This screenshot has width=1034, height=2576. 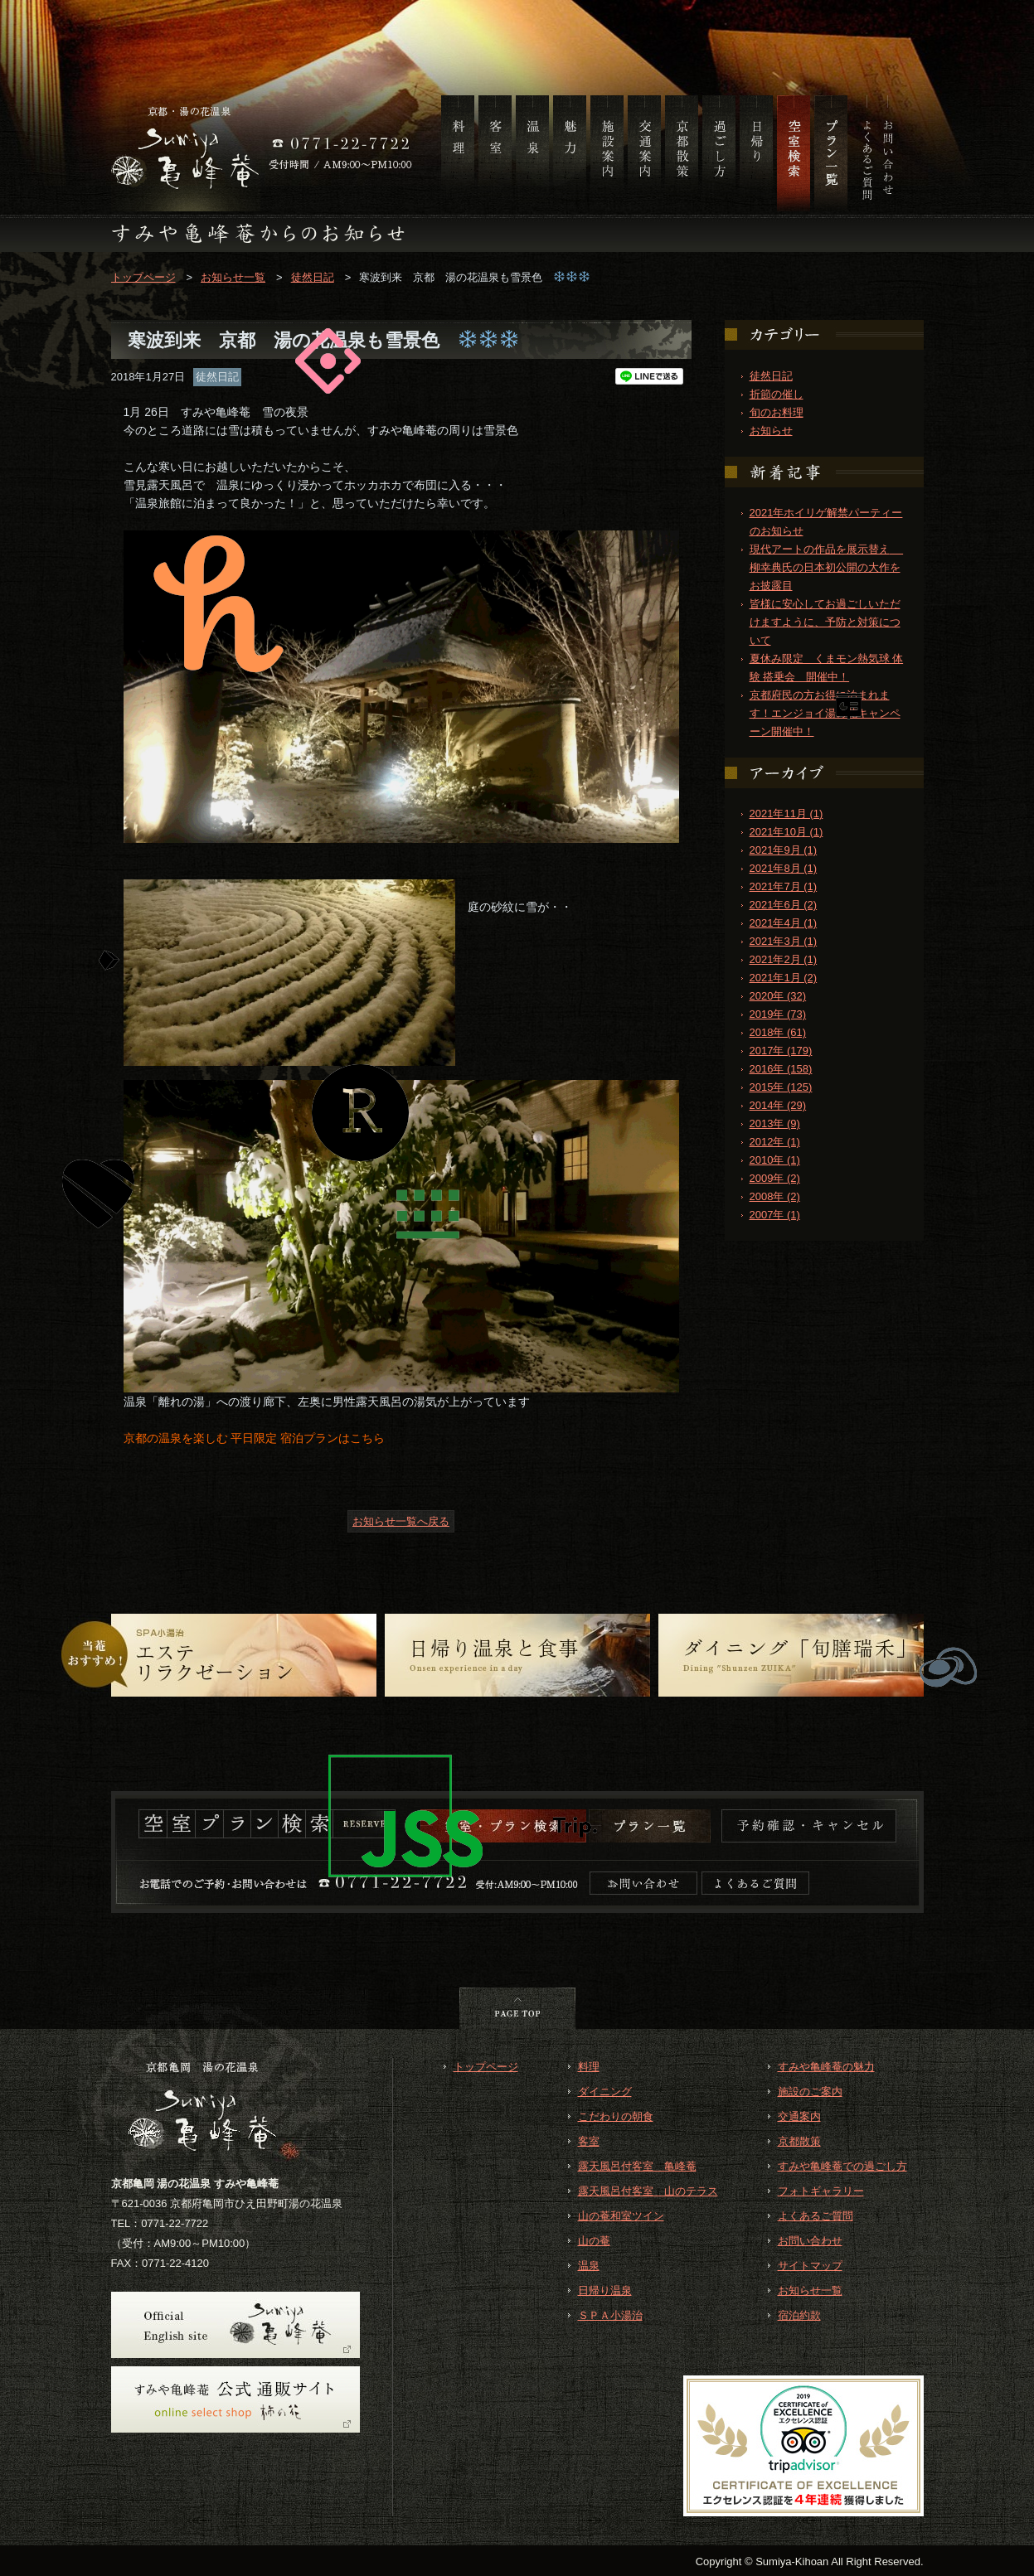 What do you see at coordinates (360, 1112) in the screenshot?
I see `open RStudio IDE application` at bounding box center [360, 1112].